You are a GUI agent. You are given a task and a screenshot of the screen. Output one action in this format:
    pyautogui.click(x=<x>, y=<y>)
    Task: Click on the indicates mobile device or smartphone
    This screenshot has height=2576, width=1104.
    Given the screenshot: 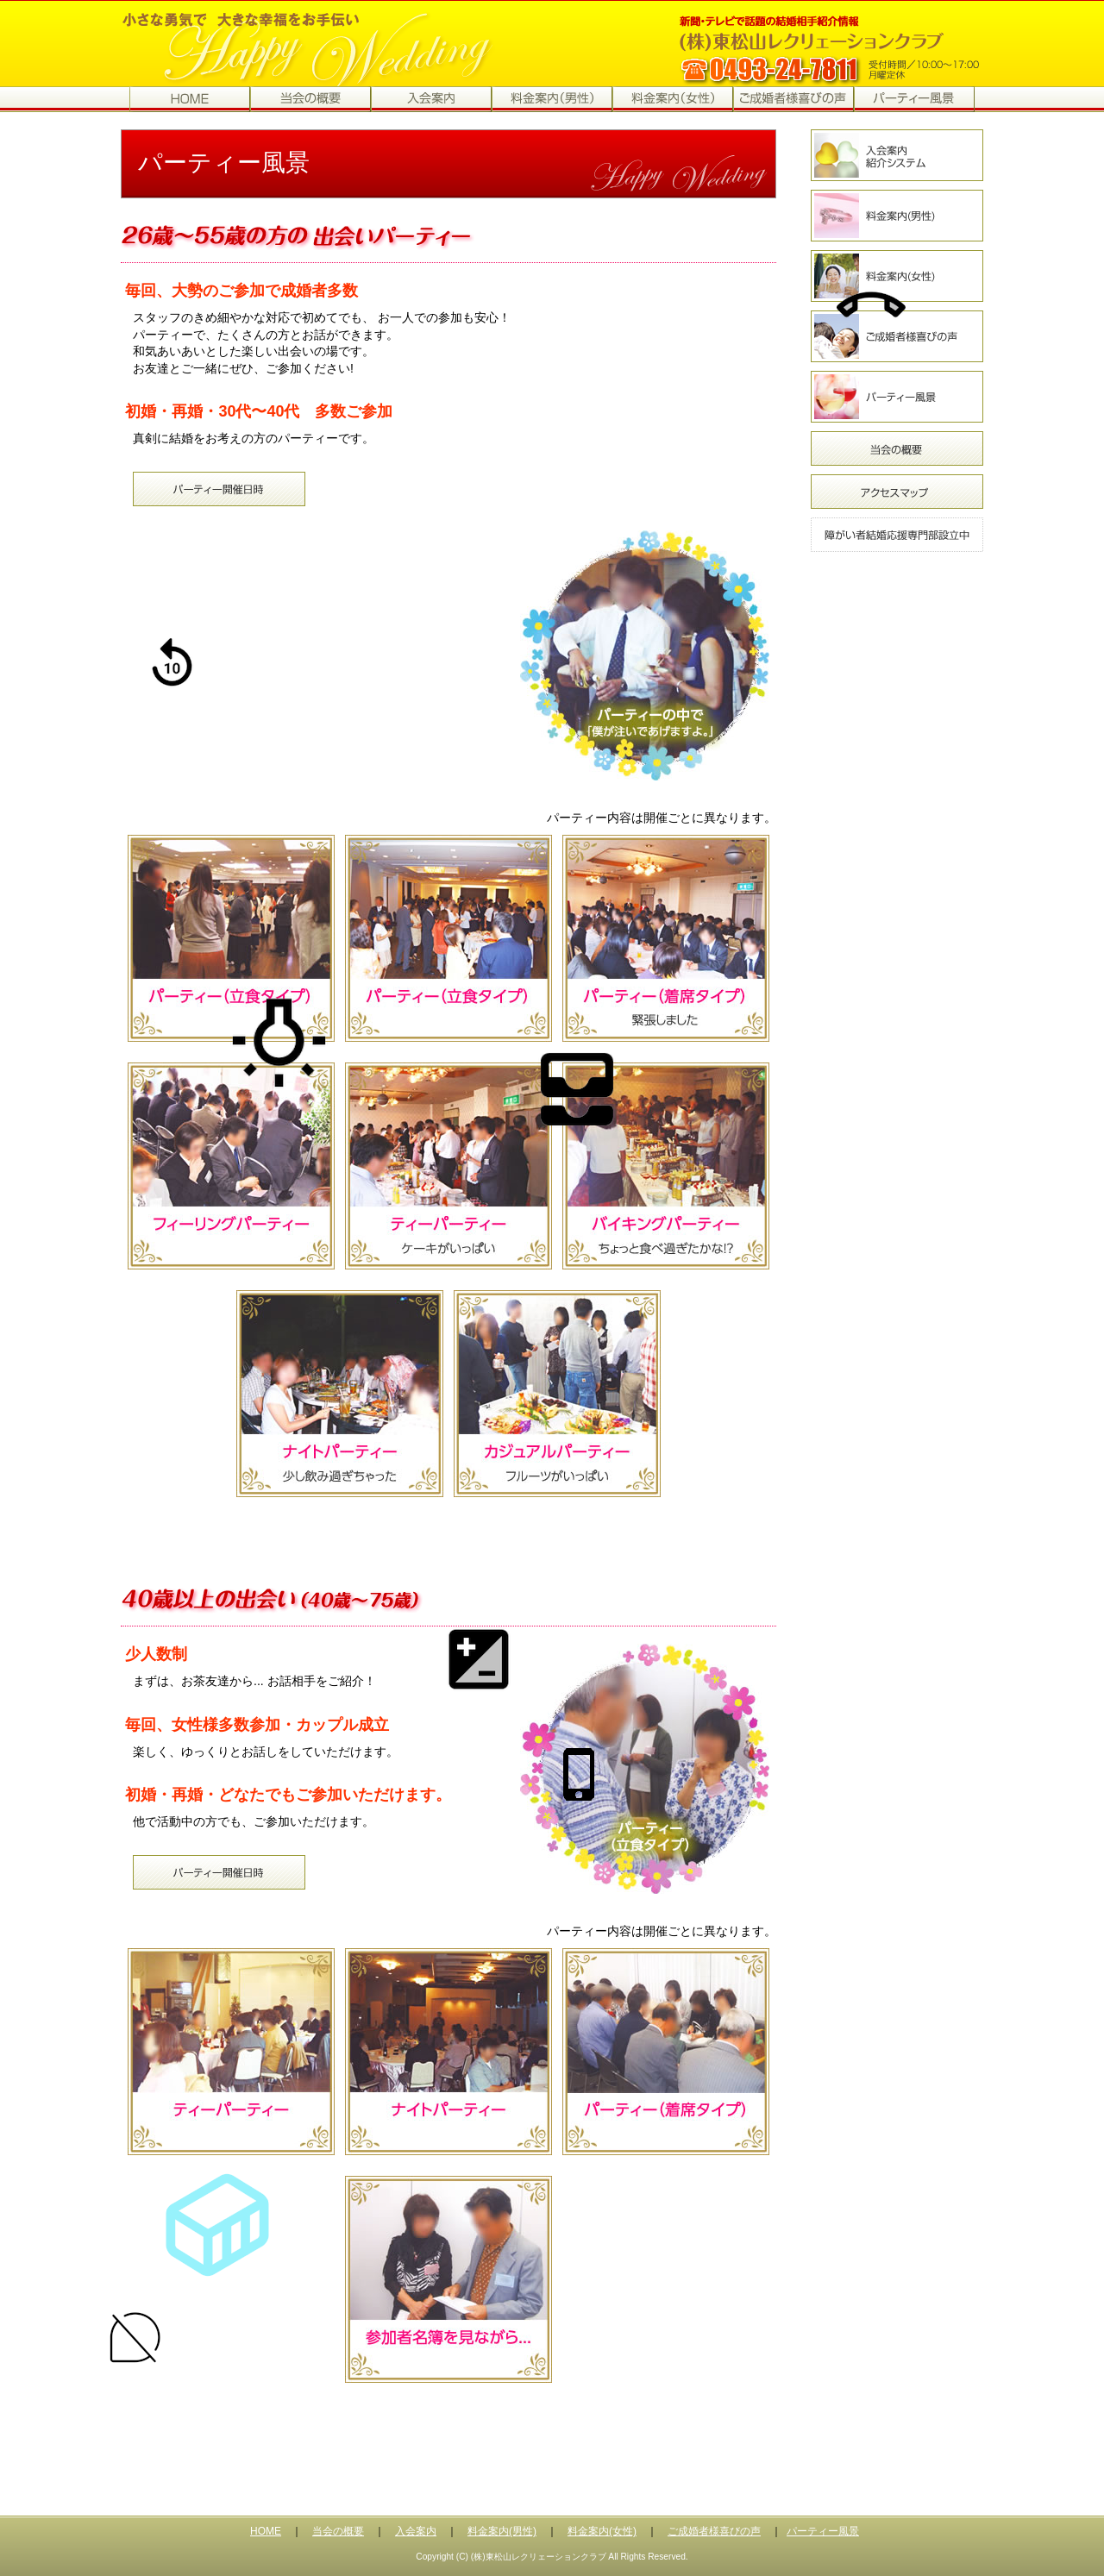 What is the action you would take?
    pyautogui.click(x=580, y=1774)
    